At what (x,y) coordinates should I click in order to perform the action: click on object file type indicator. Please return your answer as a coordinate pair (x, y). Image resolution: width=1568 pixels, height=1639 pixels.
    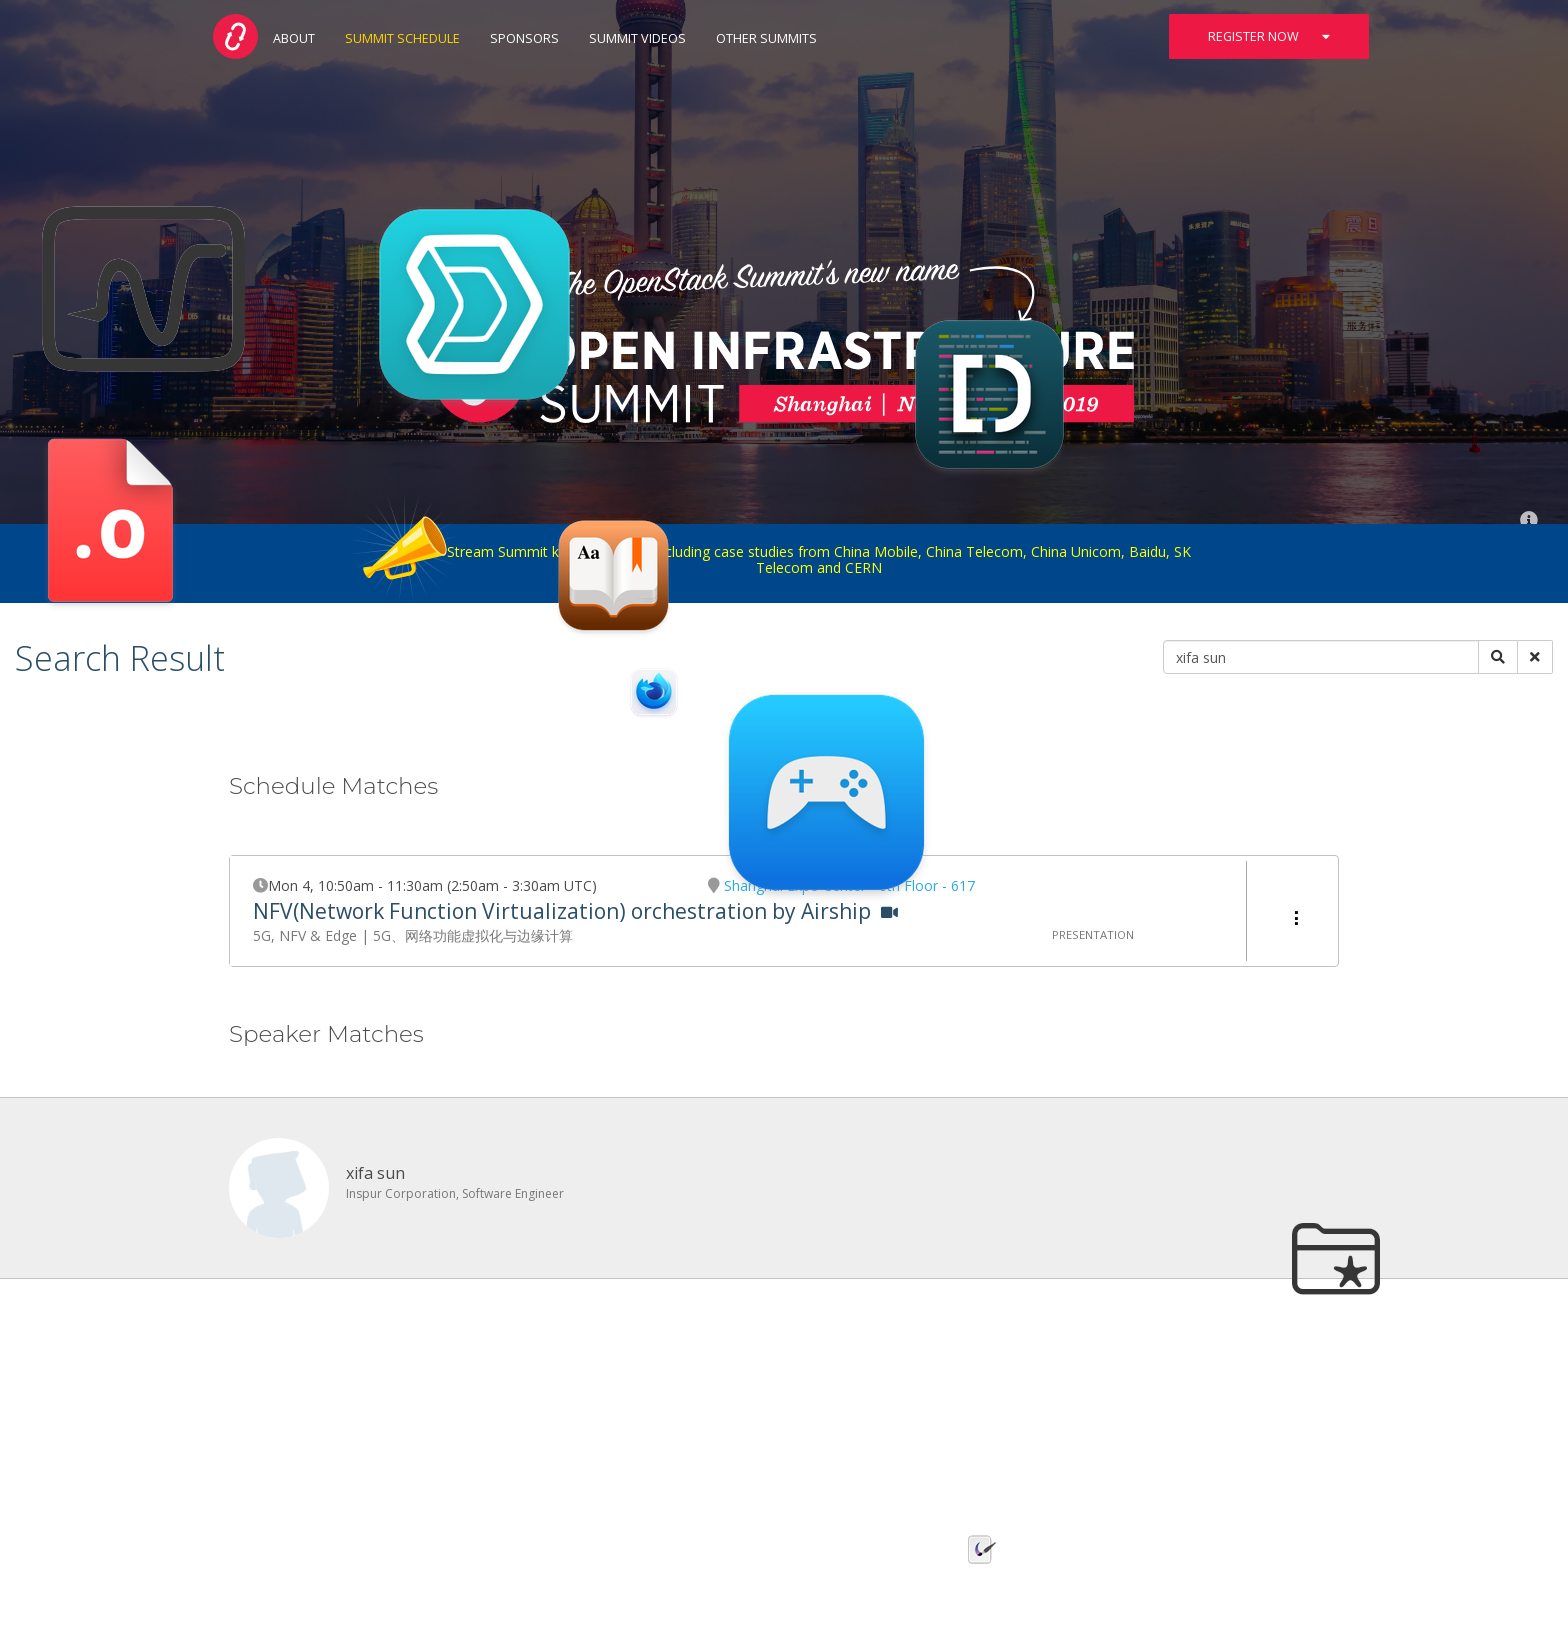
    Looking at the image, I should click on (110, 523).